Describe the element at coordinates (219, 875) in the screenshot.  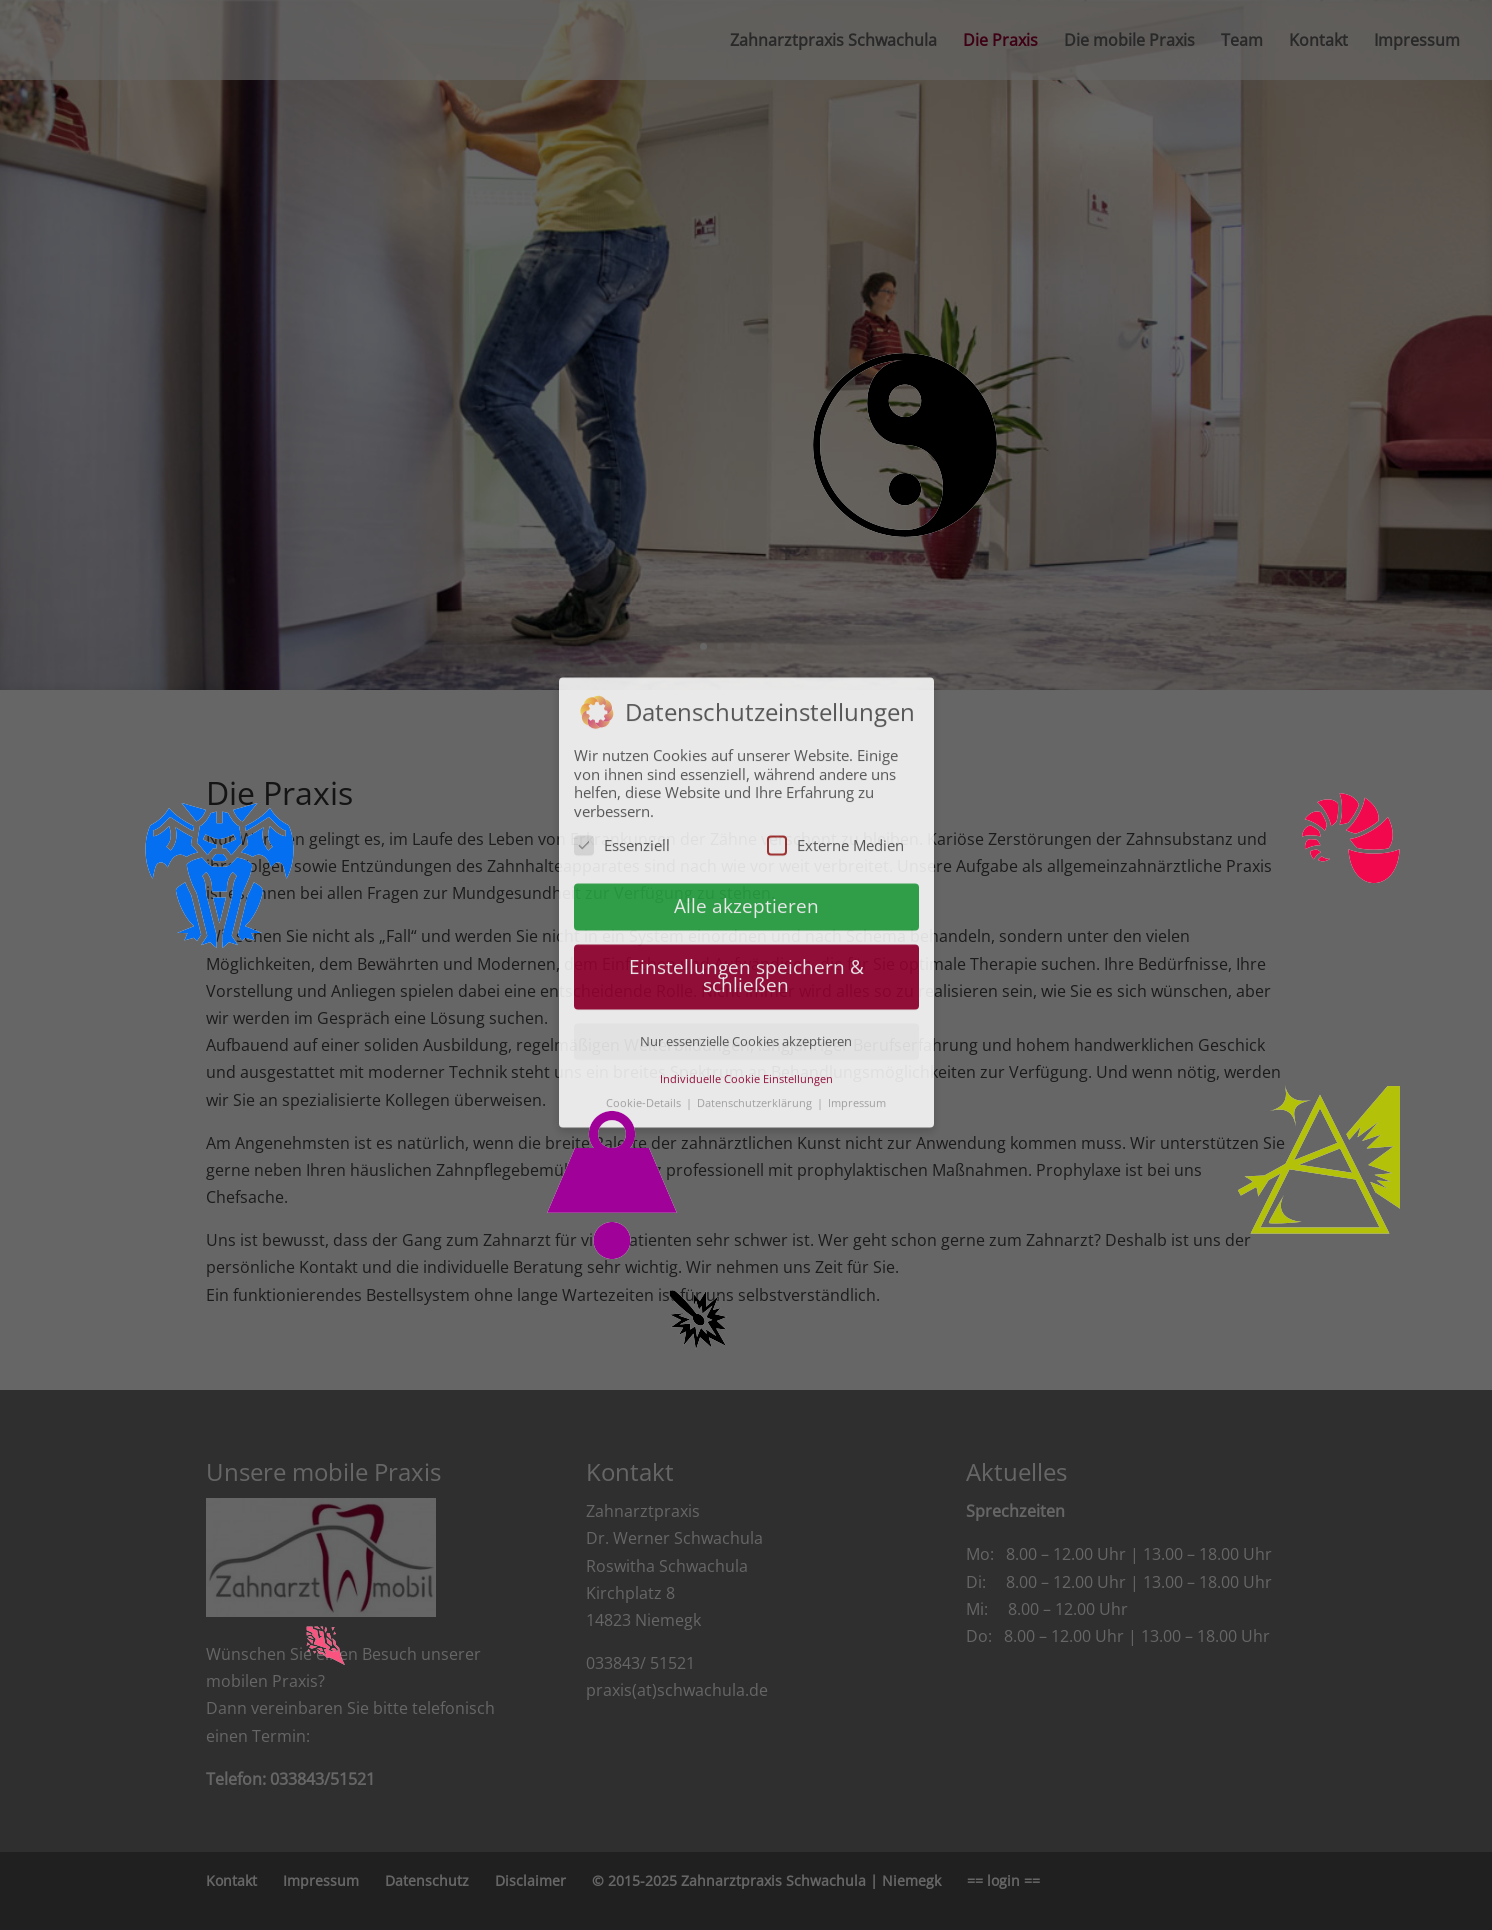
I see `select gargoyle character or unit` at that location.